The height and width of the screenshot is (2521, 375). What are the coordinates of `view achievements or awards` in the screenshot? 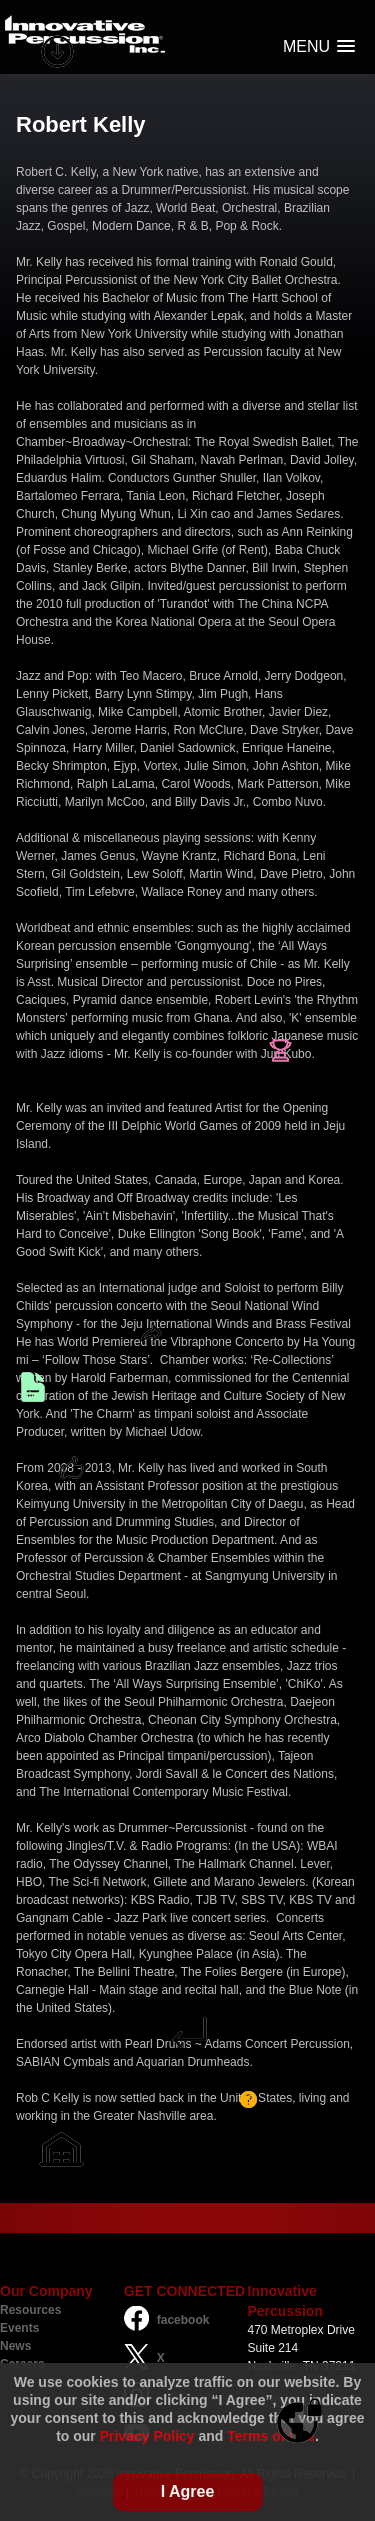 It's located at (280, 1050).